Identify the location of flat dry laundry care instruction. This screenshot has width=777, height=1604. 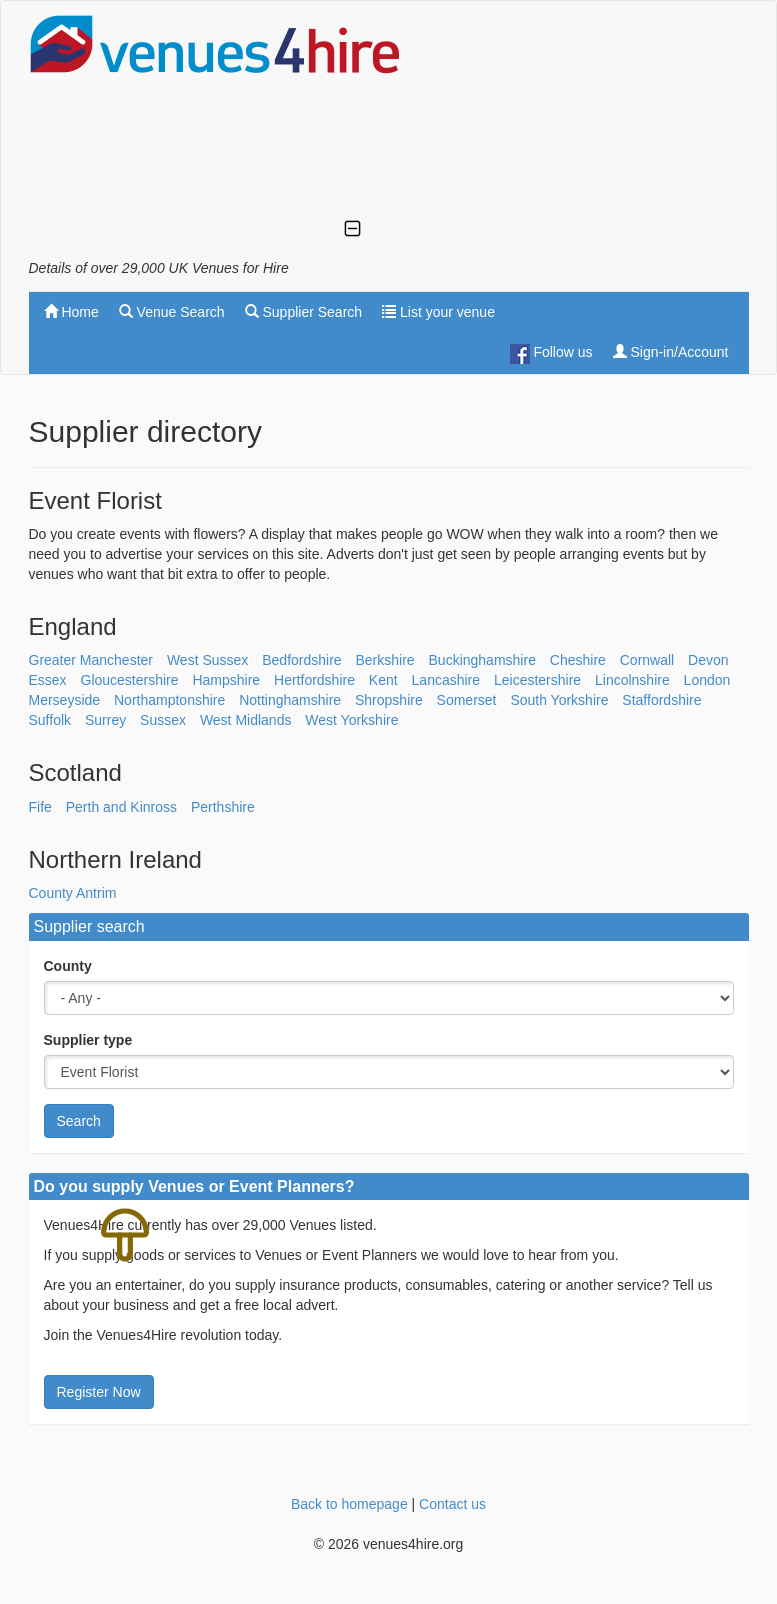
(352, 228).